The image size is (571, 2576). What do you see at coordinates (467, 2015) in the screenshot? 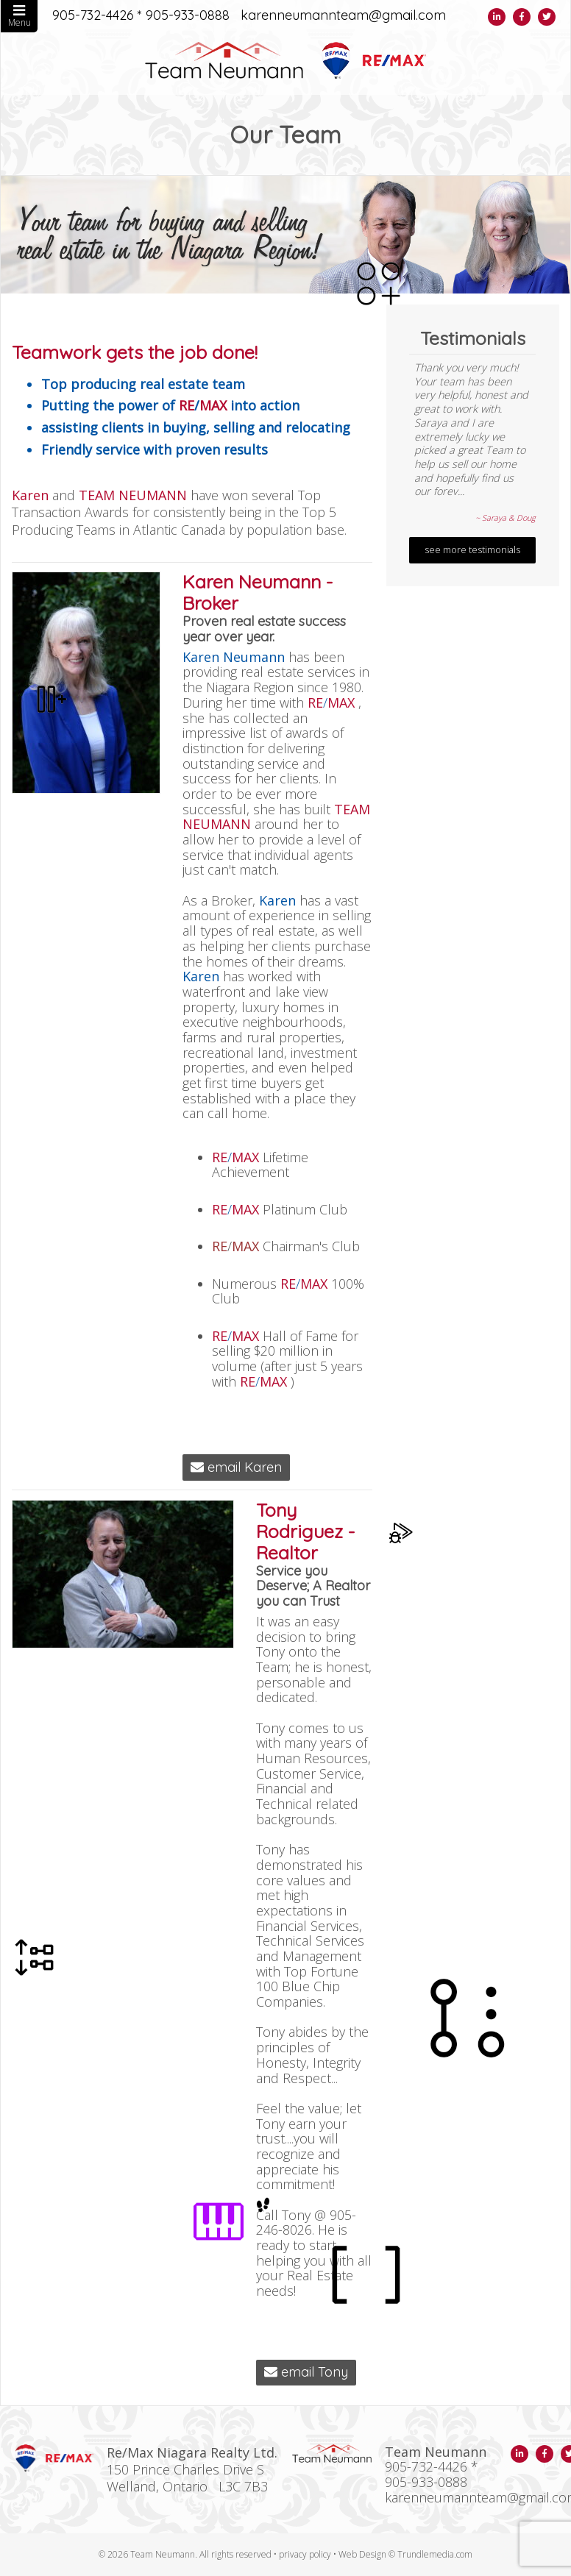
I see `draft pull request awaiting review` at bounding box center [467, 2015].